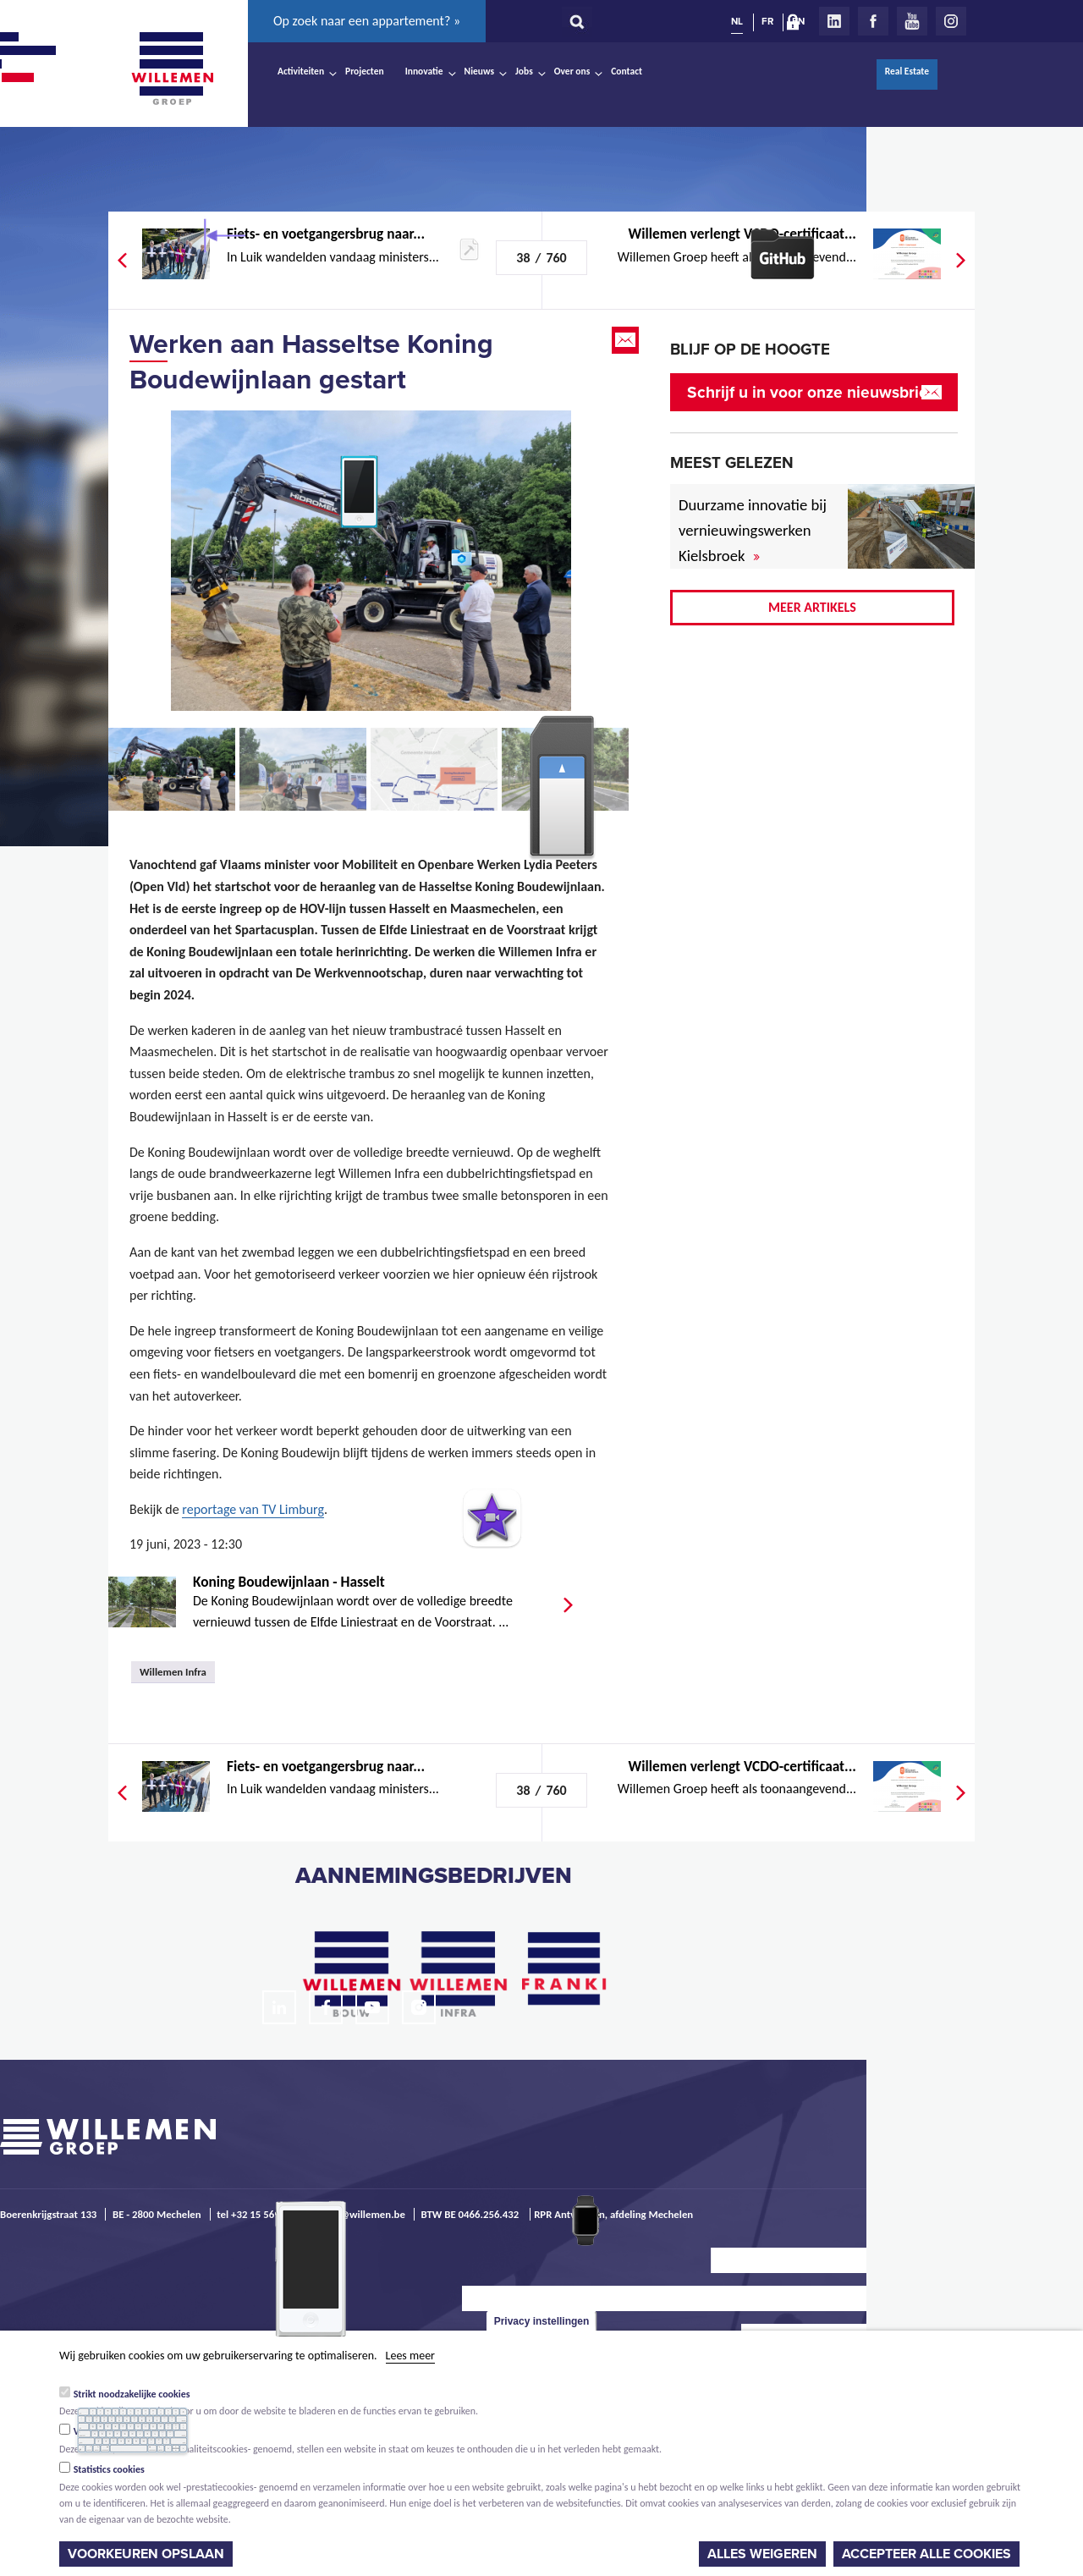 The height and width of the screenshot is (2576, 1083). What do you see at coordinates (561, 787) in the screenshot?
I see `access memory stick or removable storage` at bounding box center [561, 787].